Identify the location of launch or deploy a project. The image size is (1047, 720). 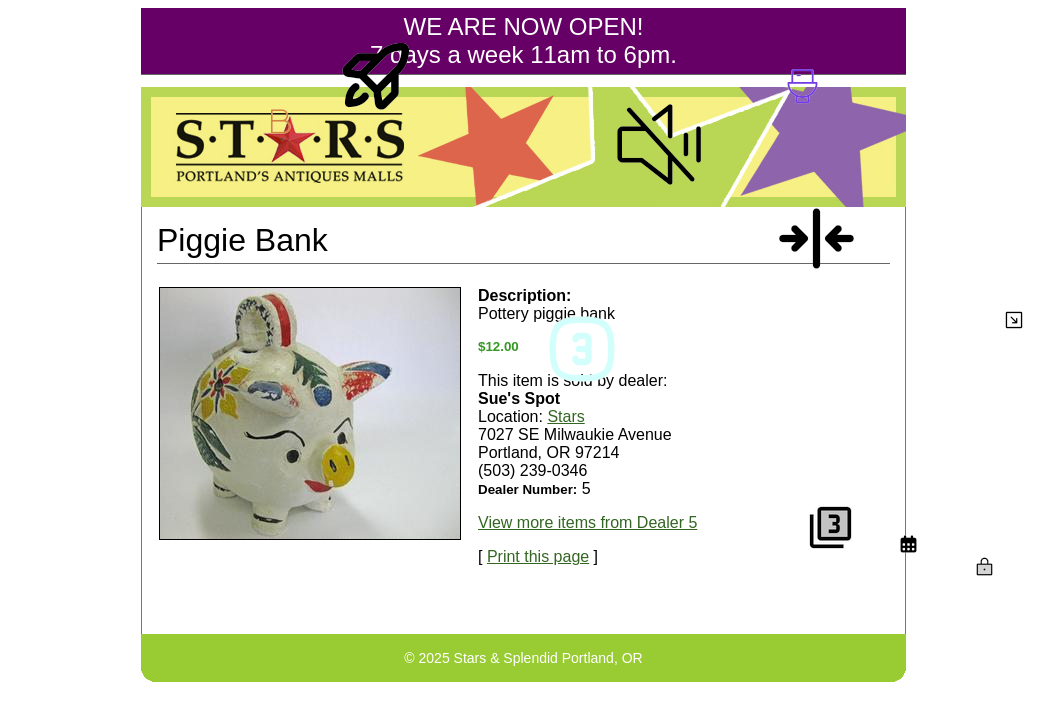
(377, 75).